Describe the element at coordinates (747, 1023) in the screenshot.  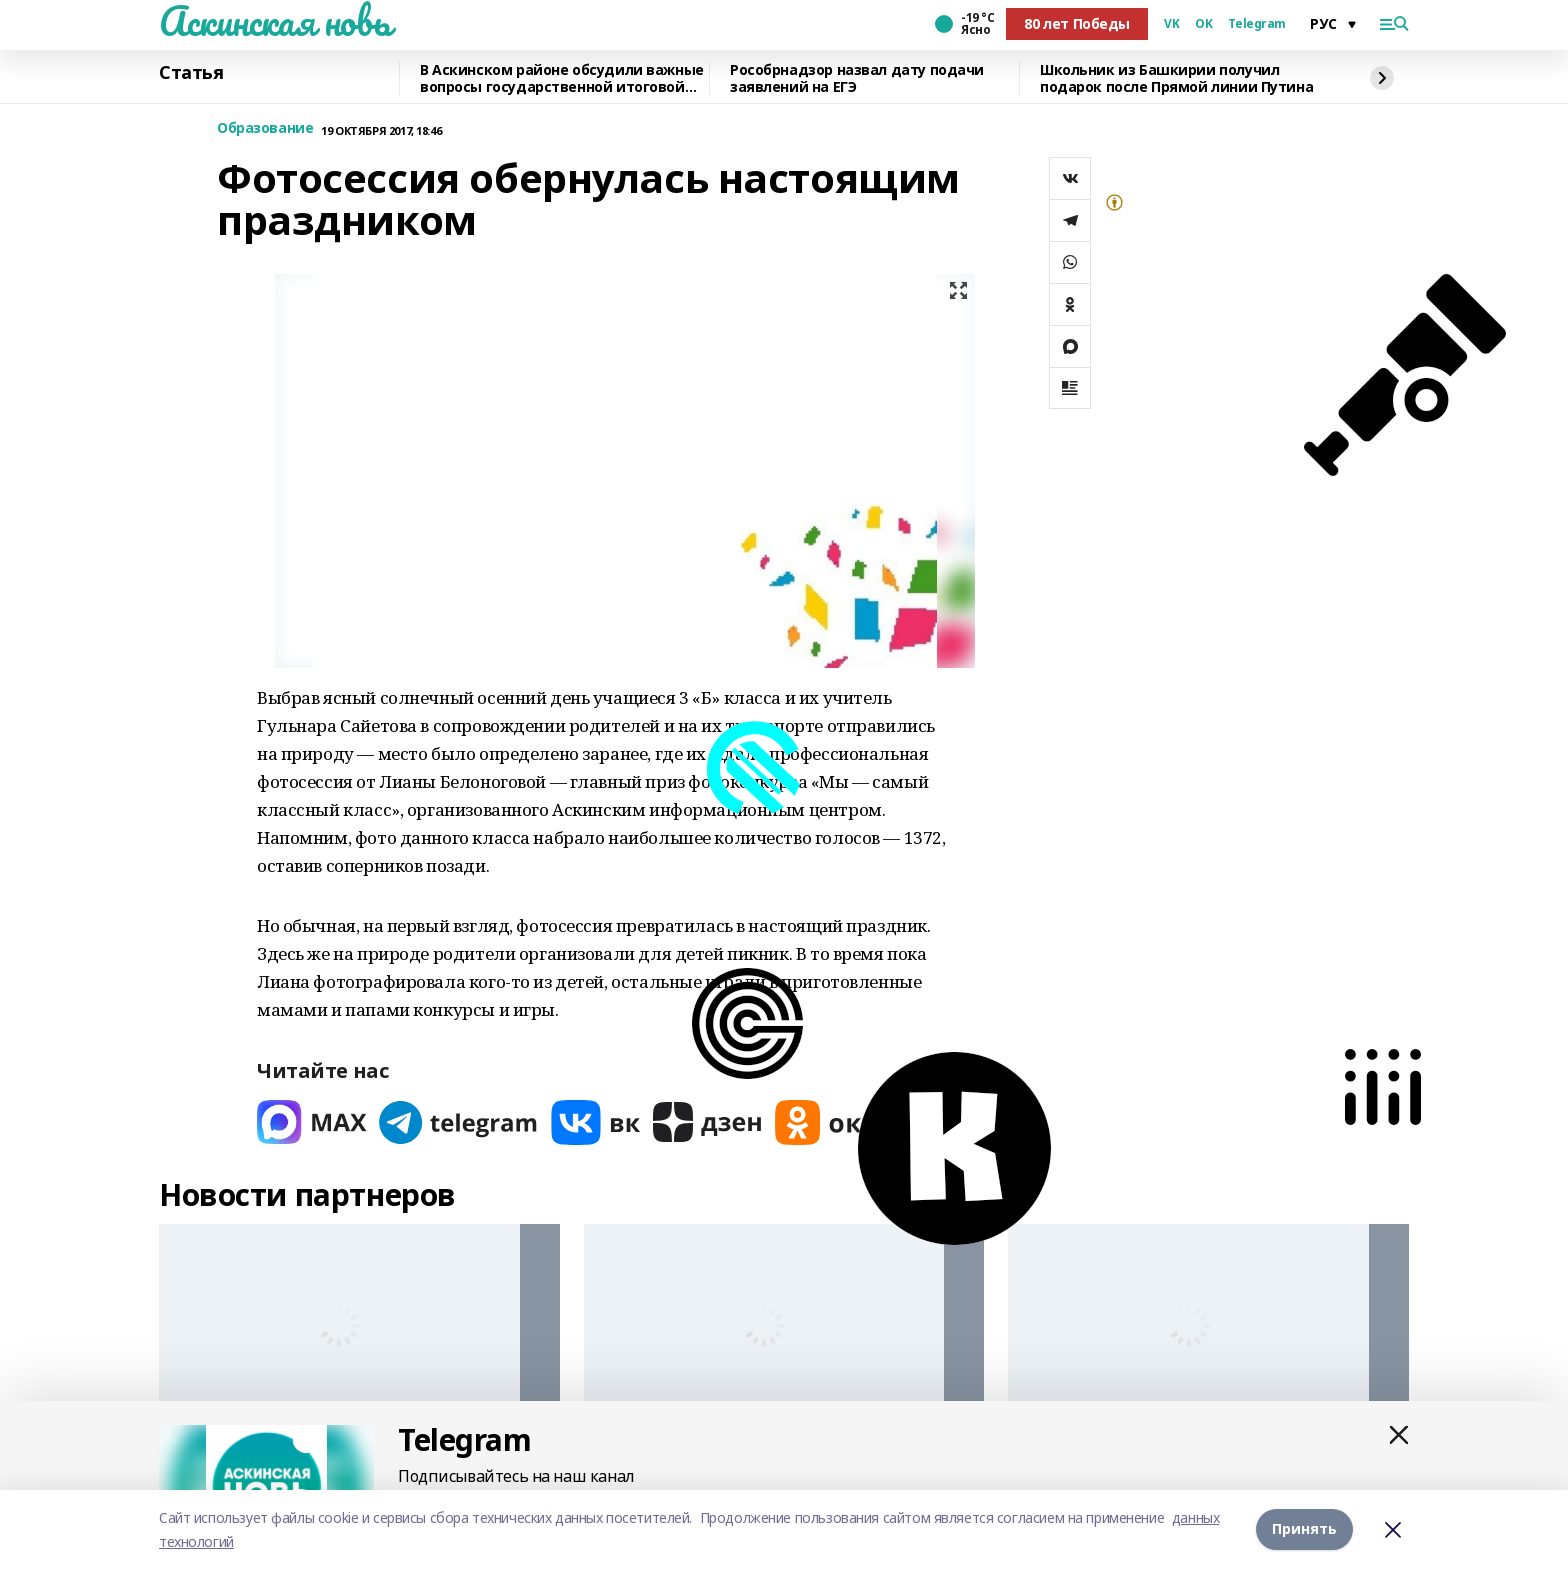
I see `greptimedb logo` at that location.